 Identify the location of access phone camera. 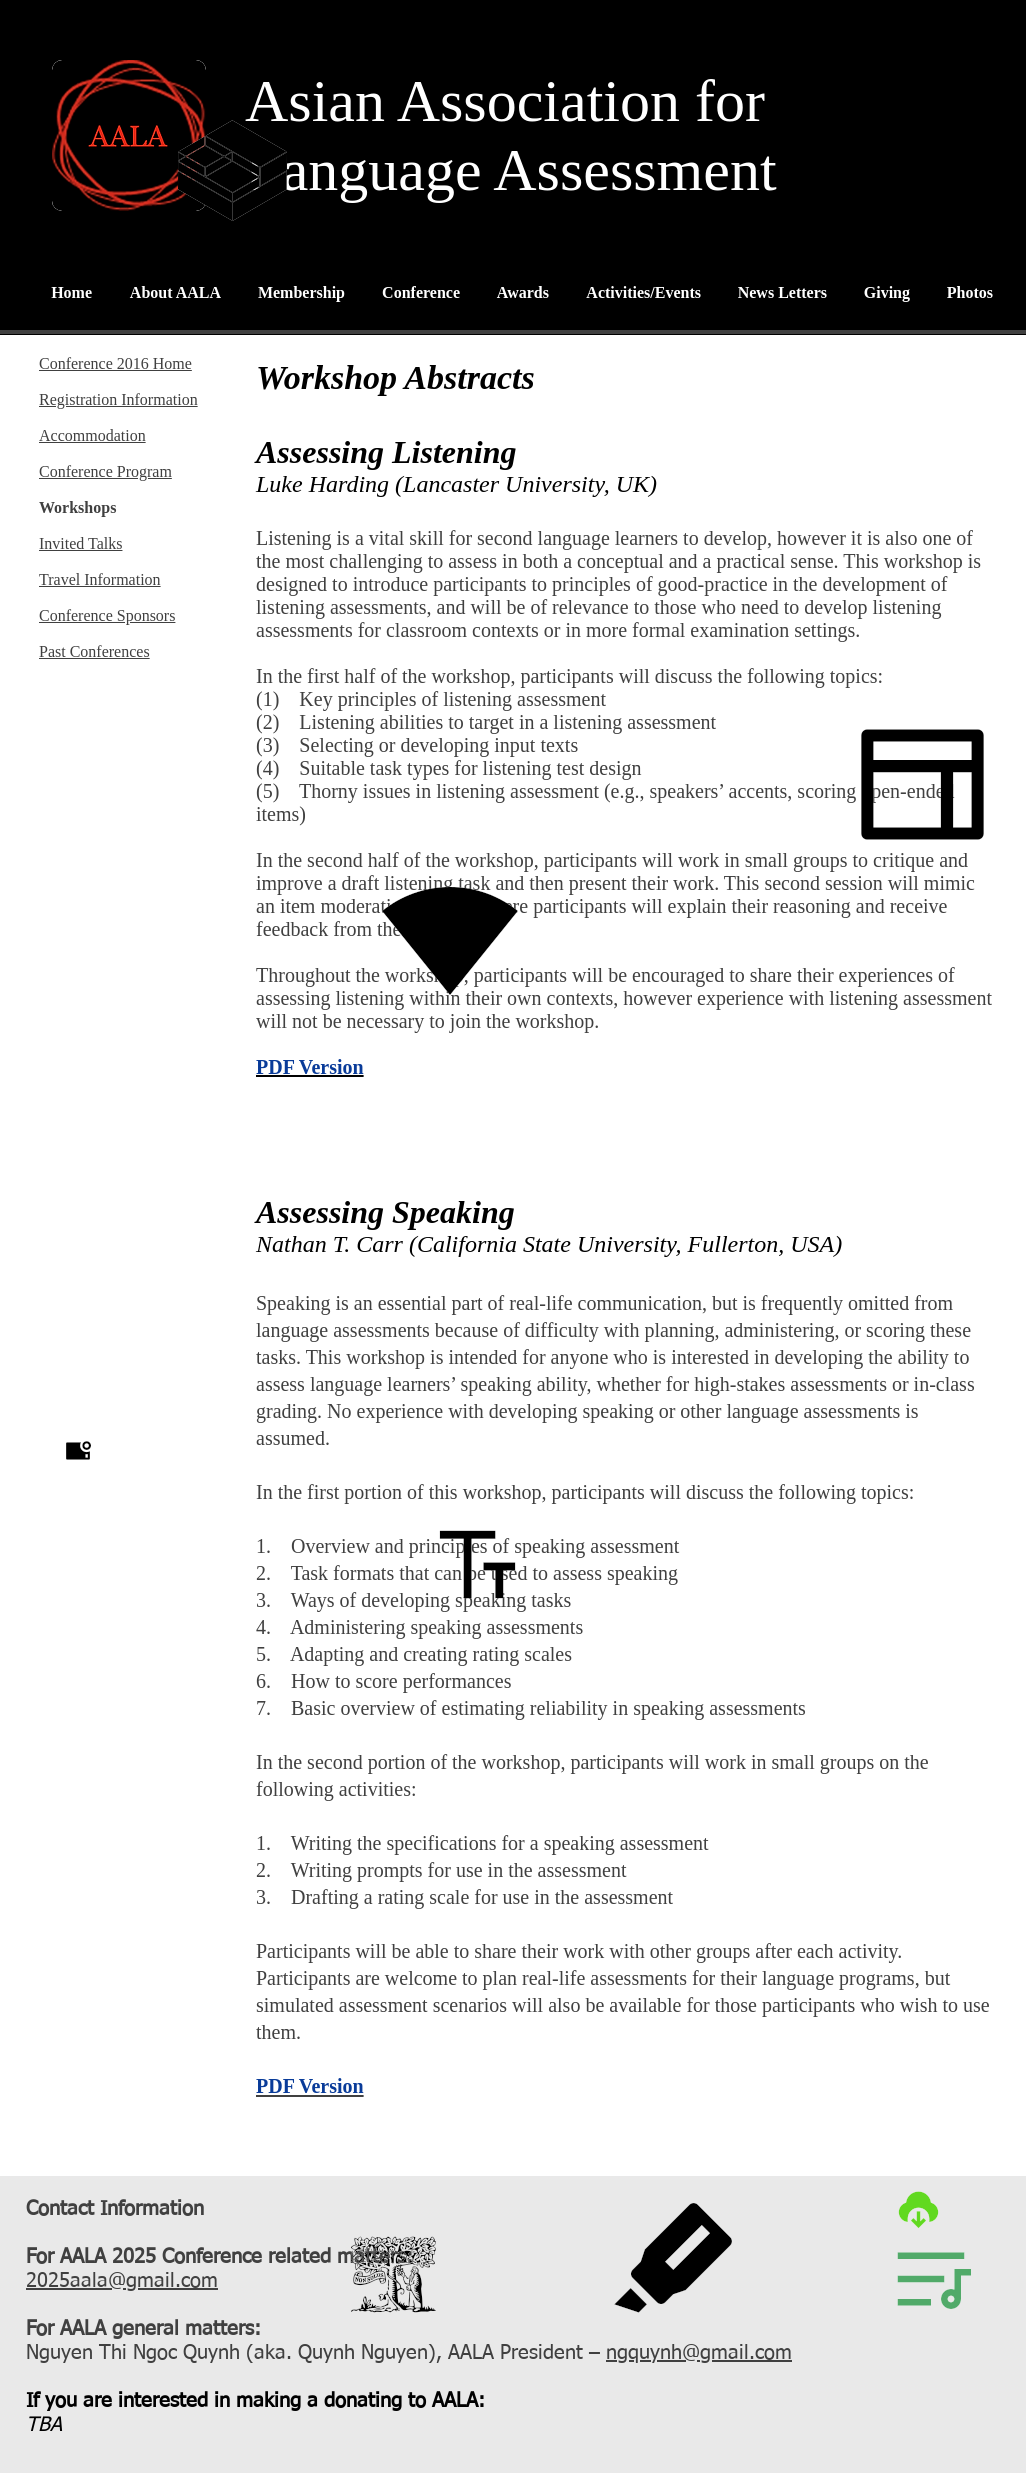
(78, 1451).